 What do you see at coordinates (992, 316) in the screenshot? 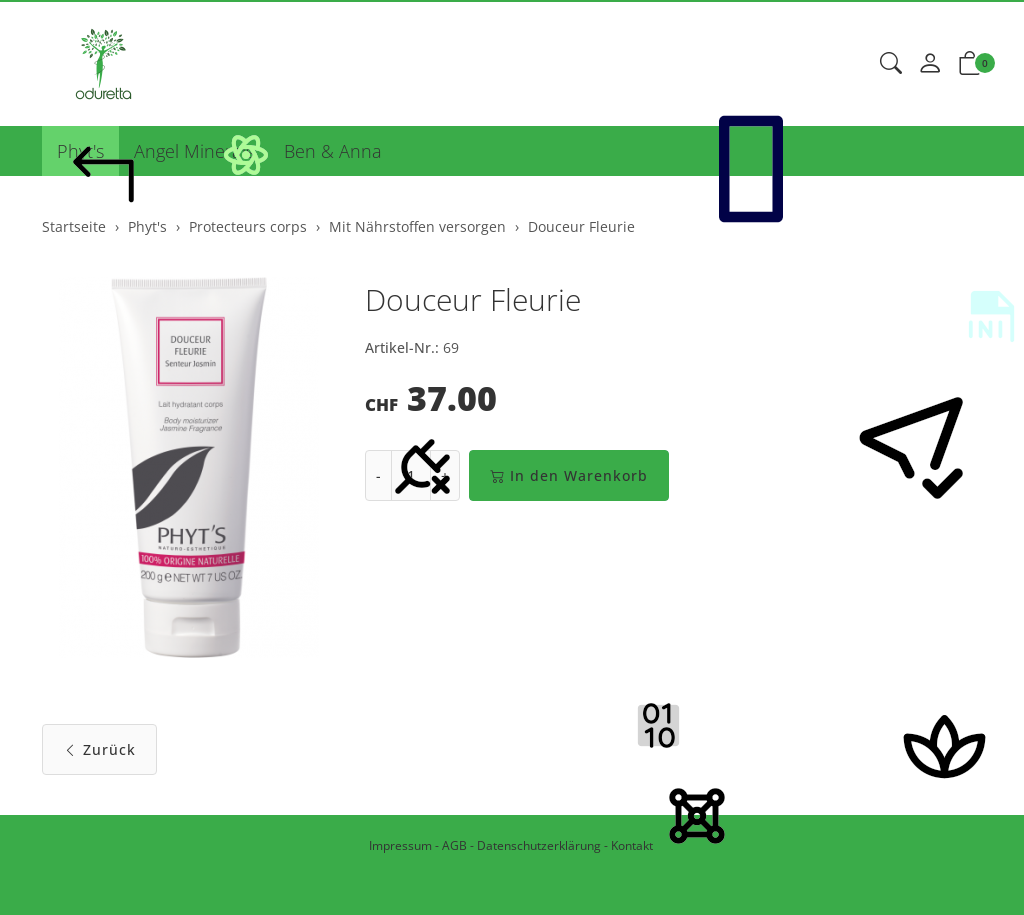
I see `view or open an INI configuration file` at bounding box center [992, 316].